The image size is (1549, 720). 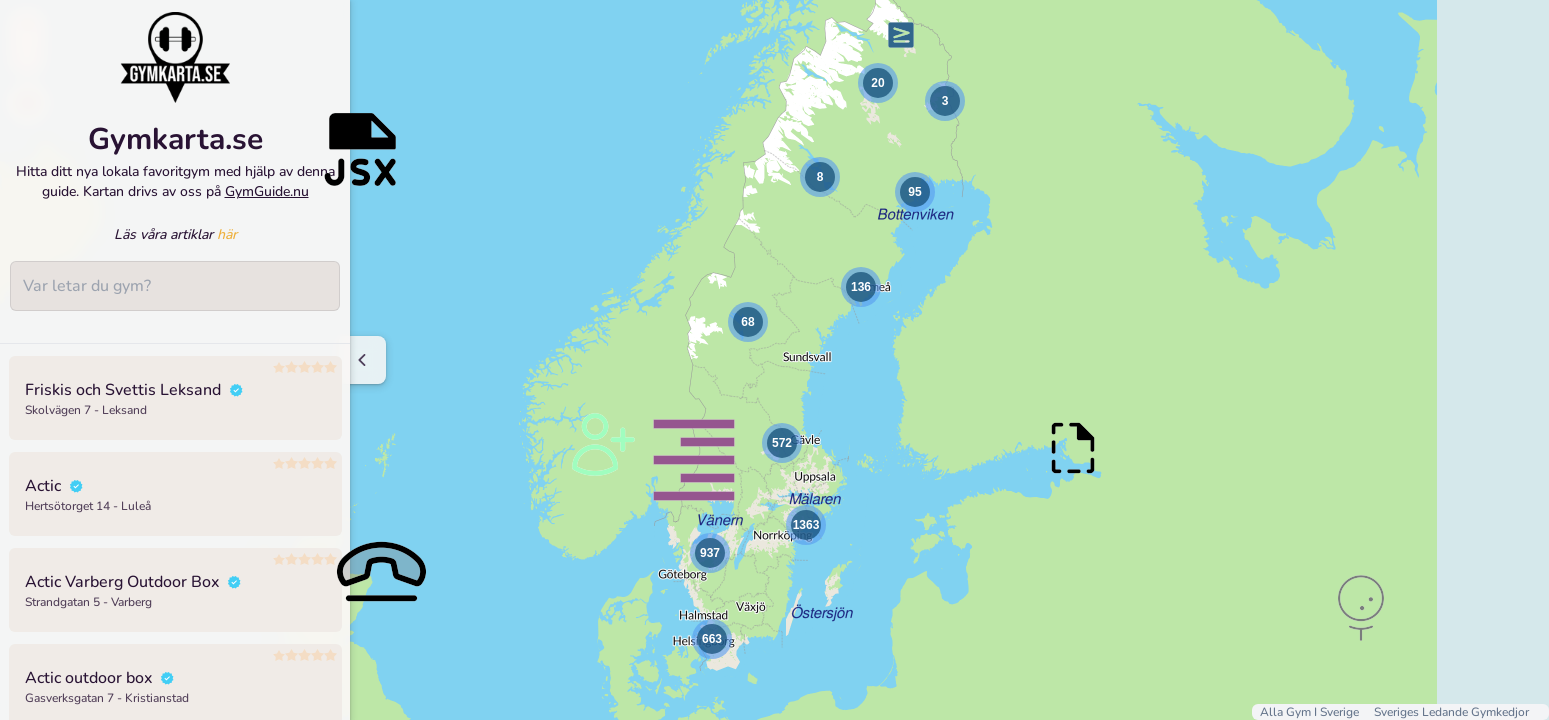 What do you see at coordinates (381, 571) in the screenshot?
I see `end or hang up a call` at bounding box center [381, 571].